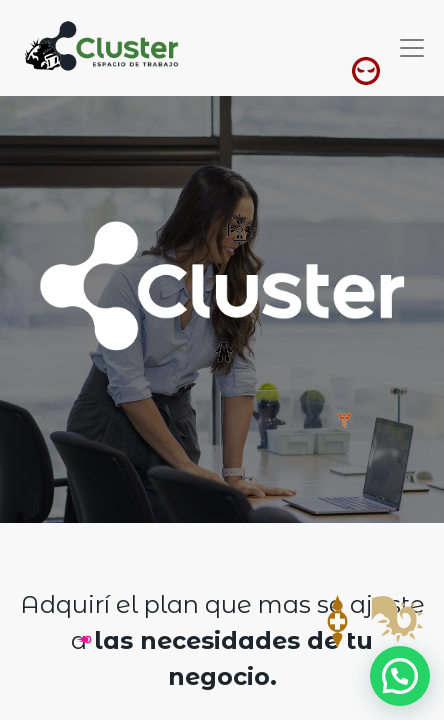 Image resolution: width=444 pixels, height=720 pixels. I want to click on indicates player has reached level two status, so click(337, 621).